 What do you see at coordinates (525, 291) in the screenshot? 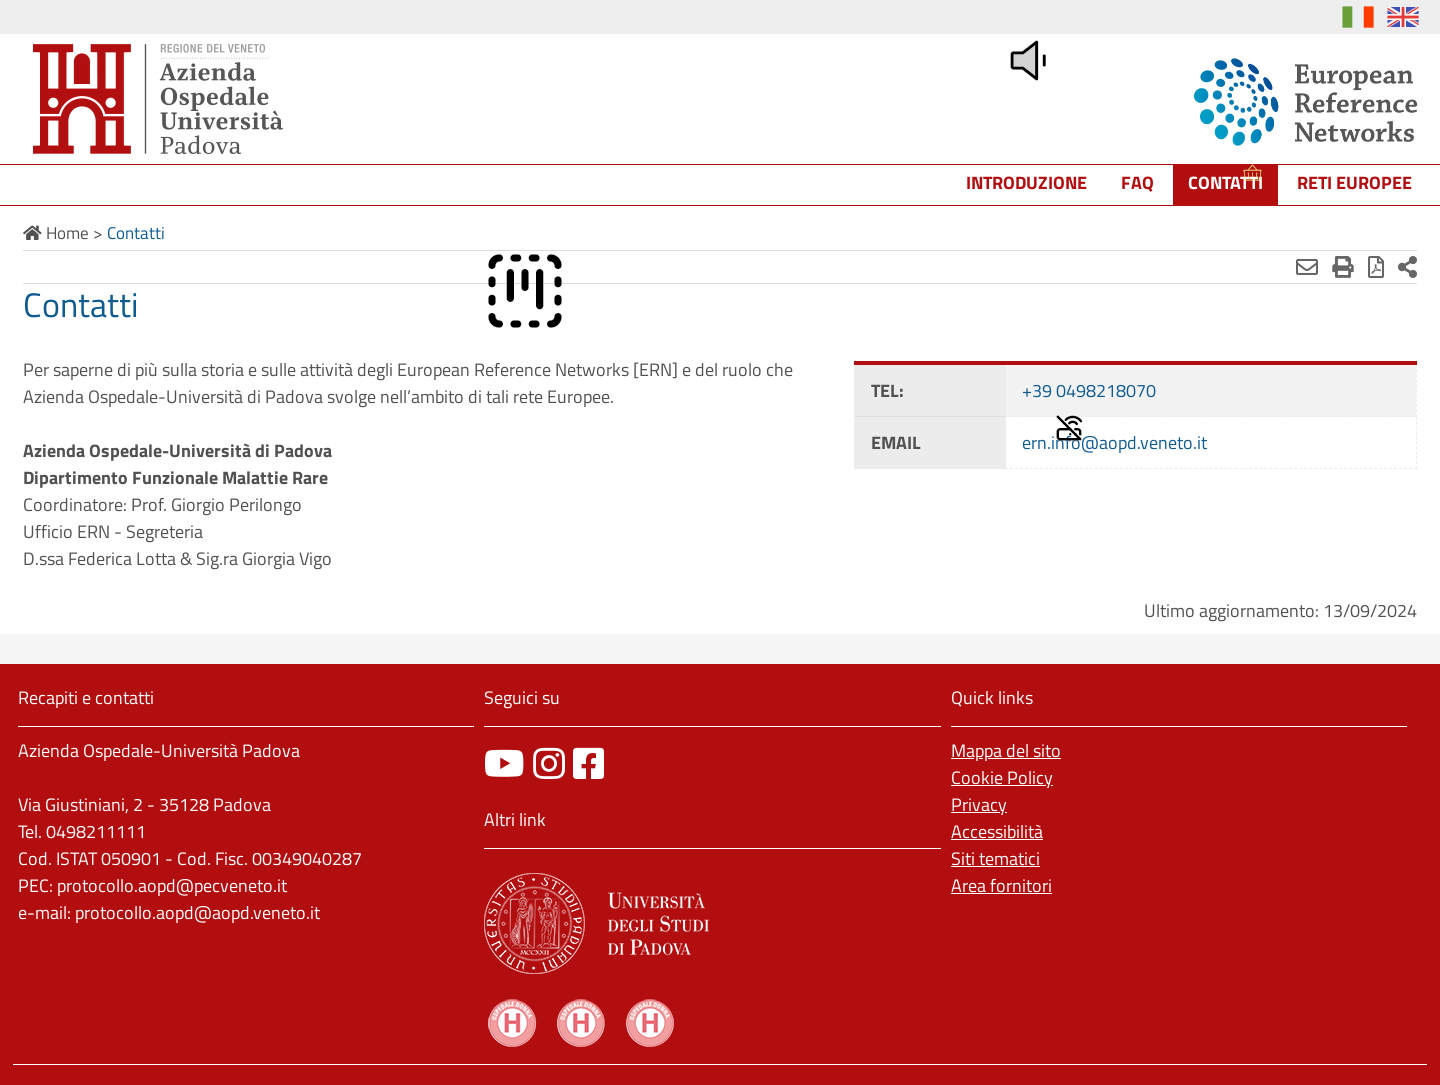
I see `create a new kanban board` at bounding box center [525, 291].